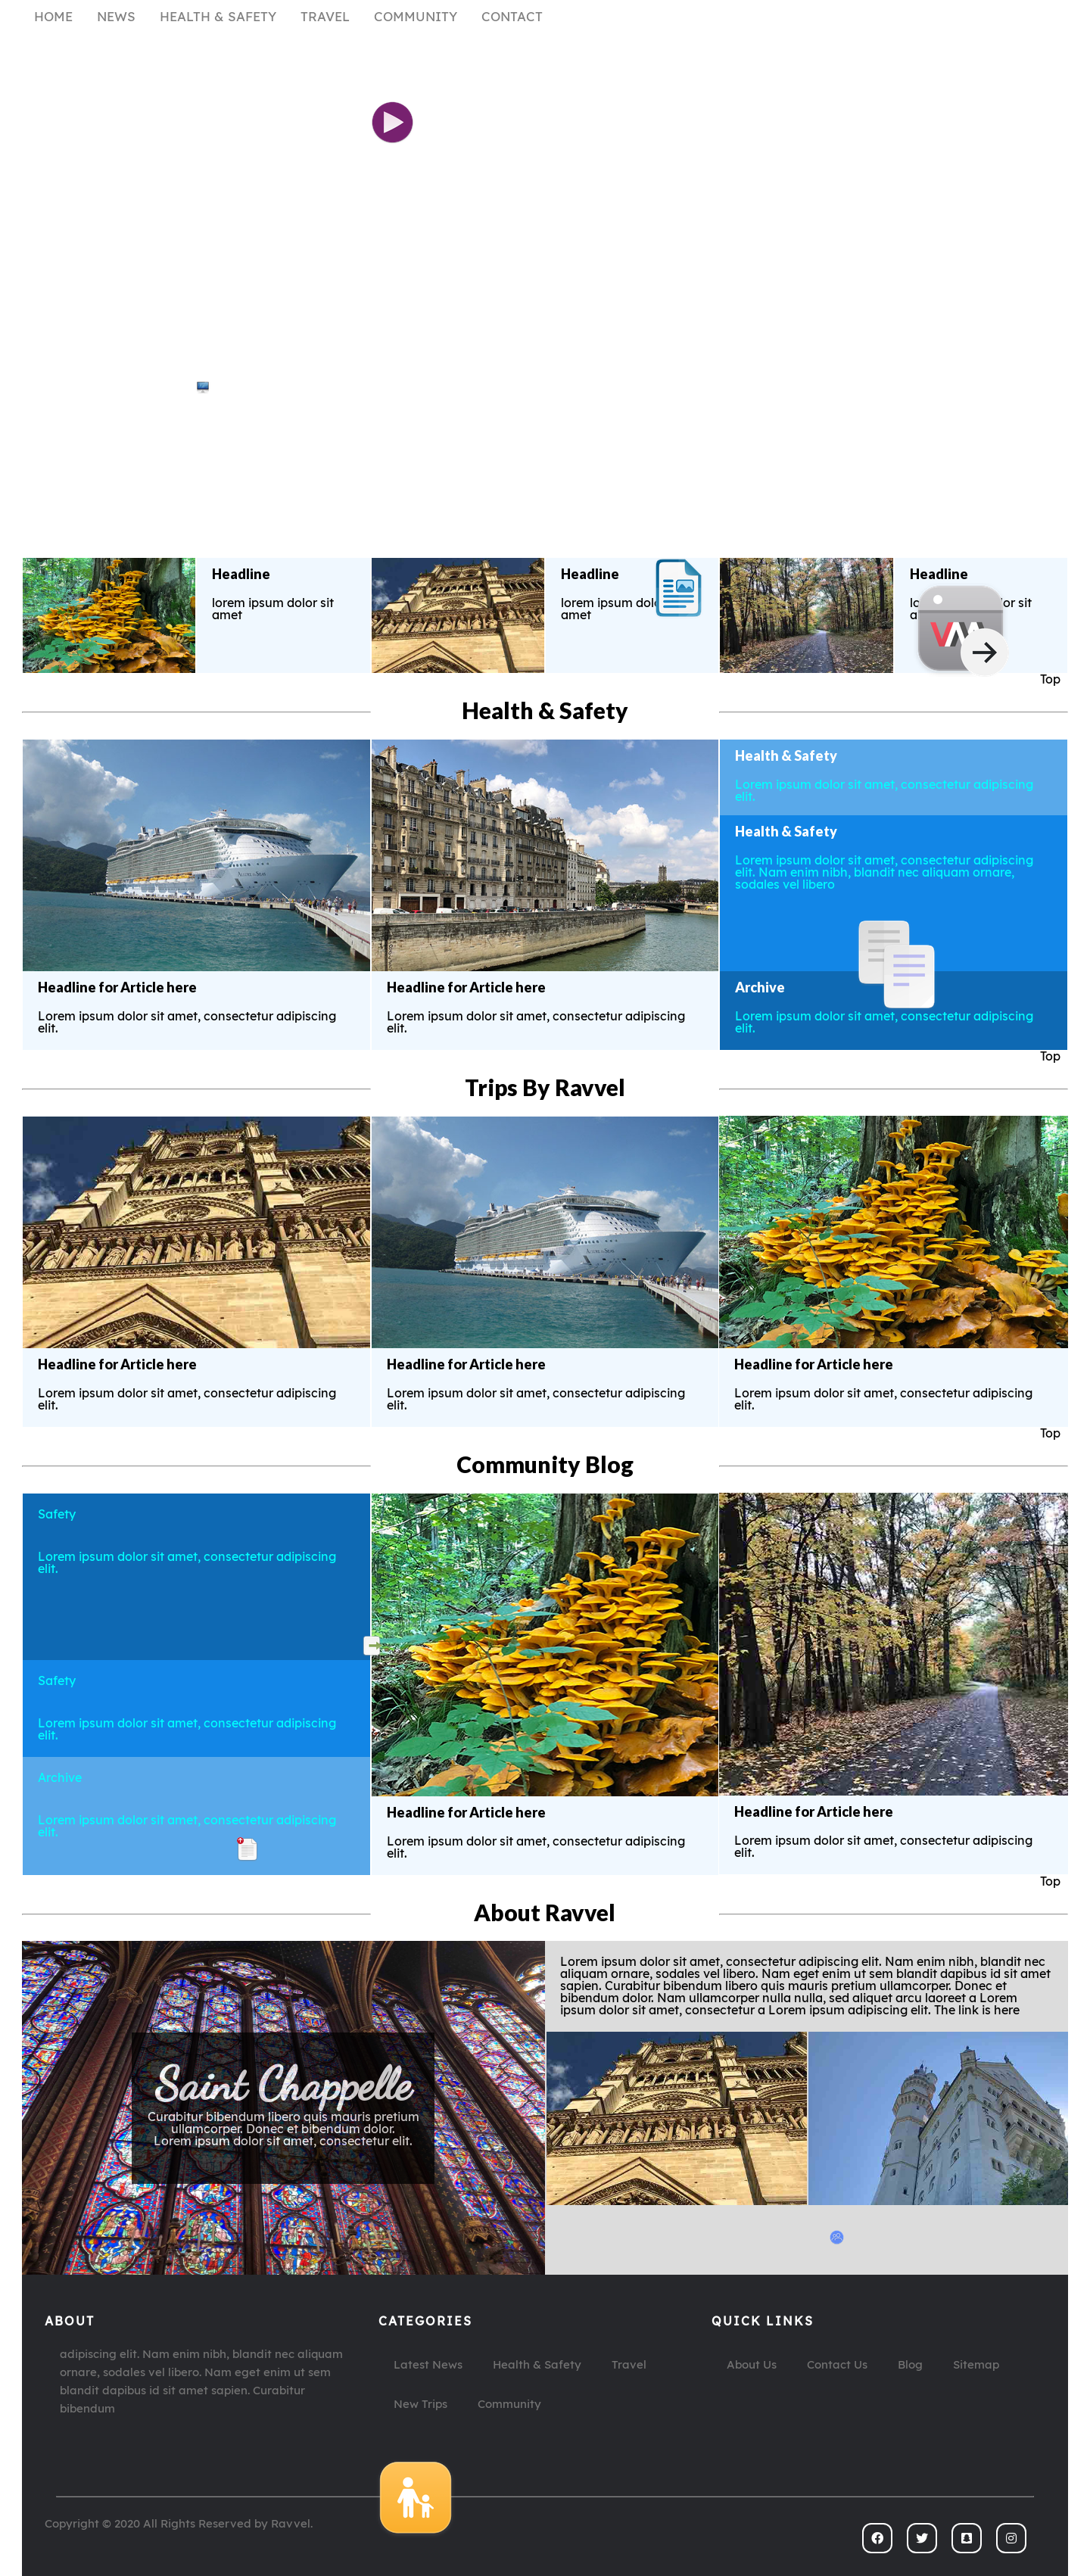  I want to click on send or upload a document, so click(248, 1849).